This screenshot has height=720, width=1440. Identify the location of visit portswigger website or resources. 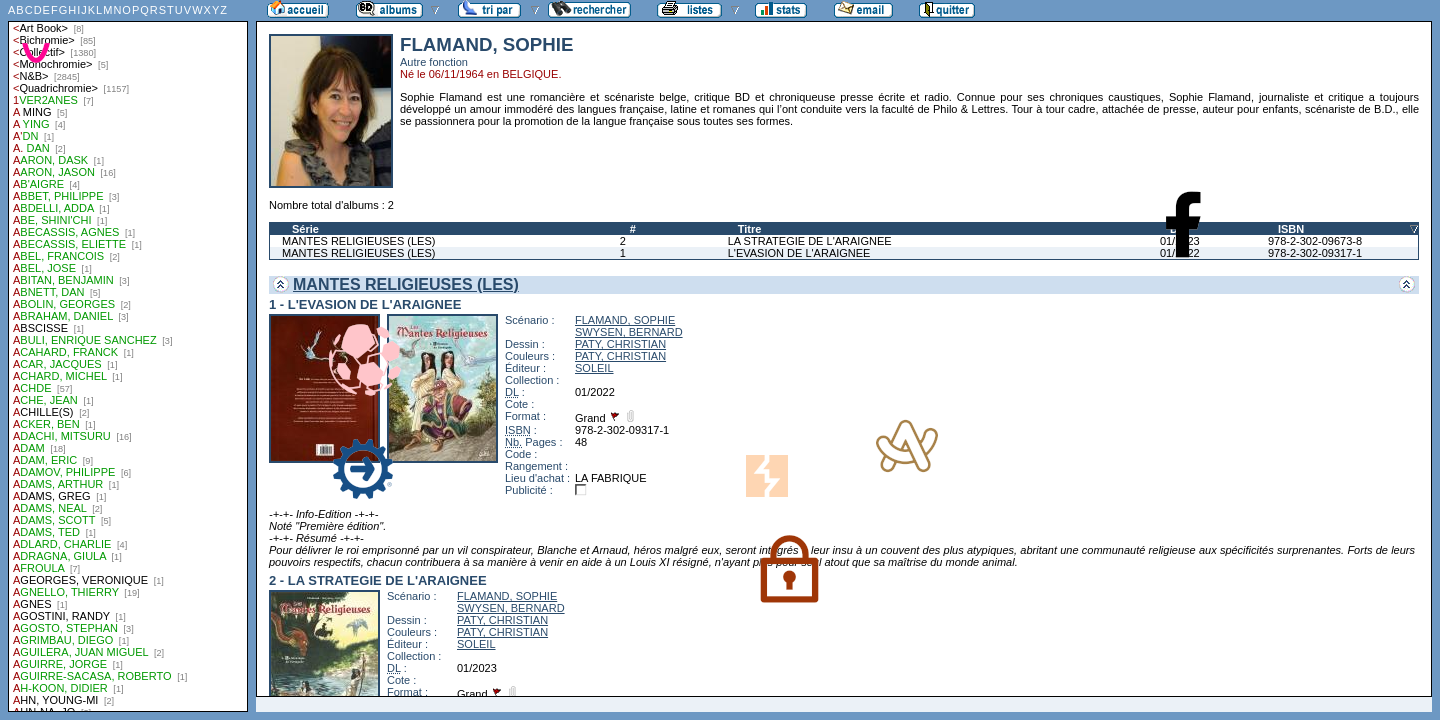
(767, 476).